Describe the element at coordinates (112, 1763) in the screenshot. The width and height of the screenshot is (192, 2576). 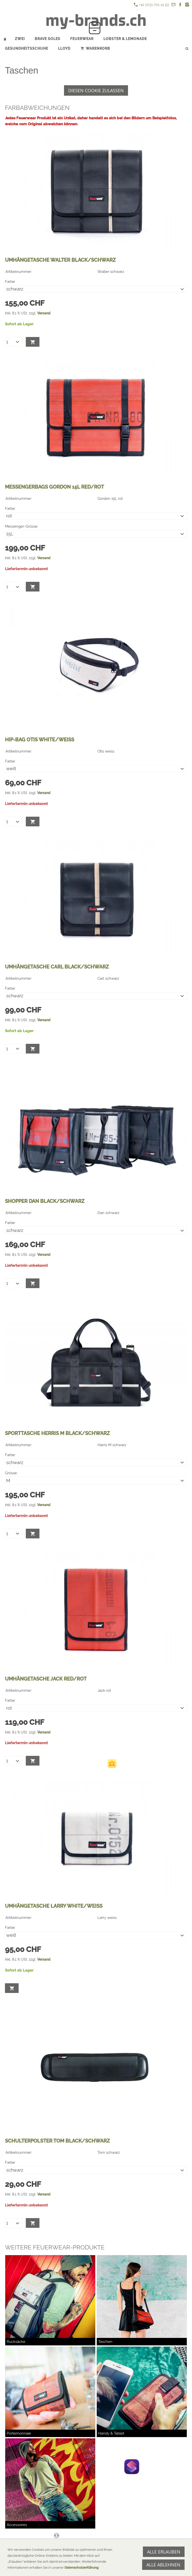
I see `open vanilla os application` at that location.